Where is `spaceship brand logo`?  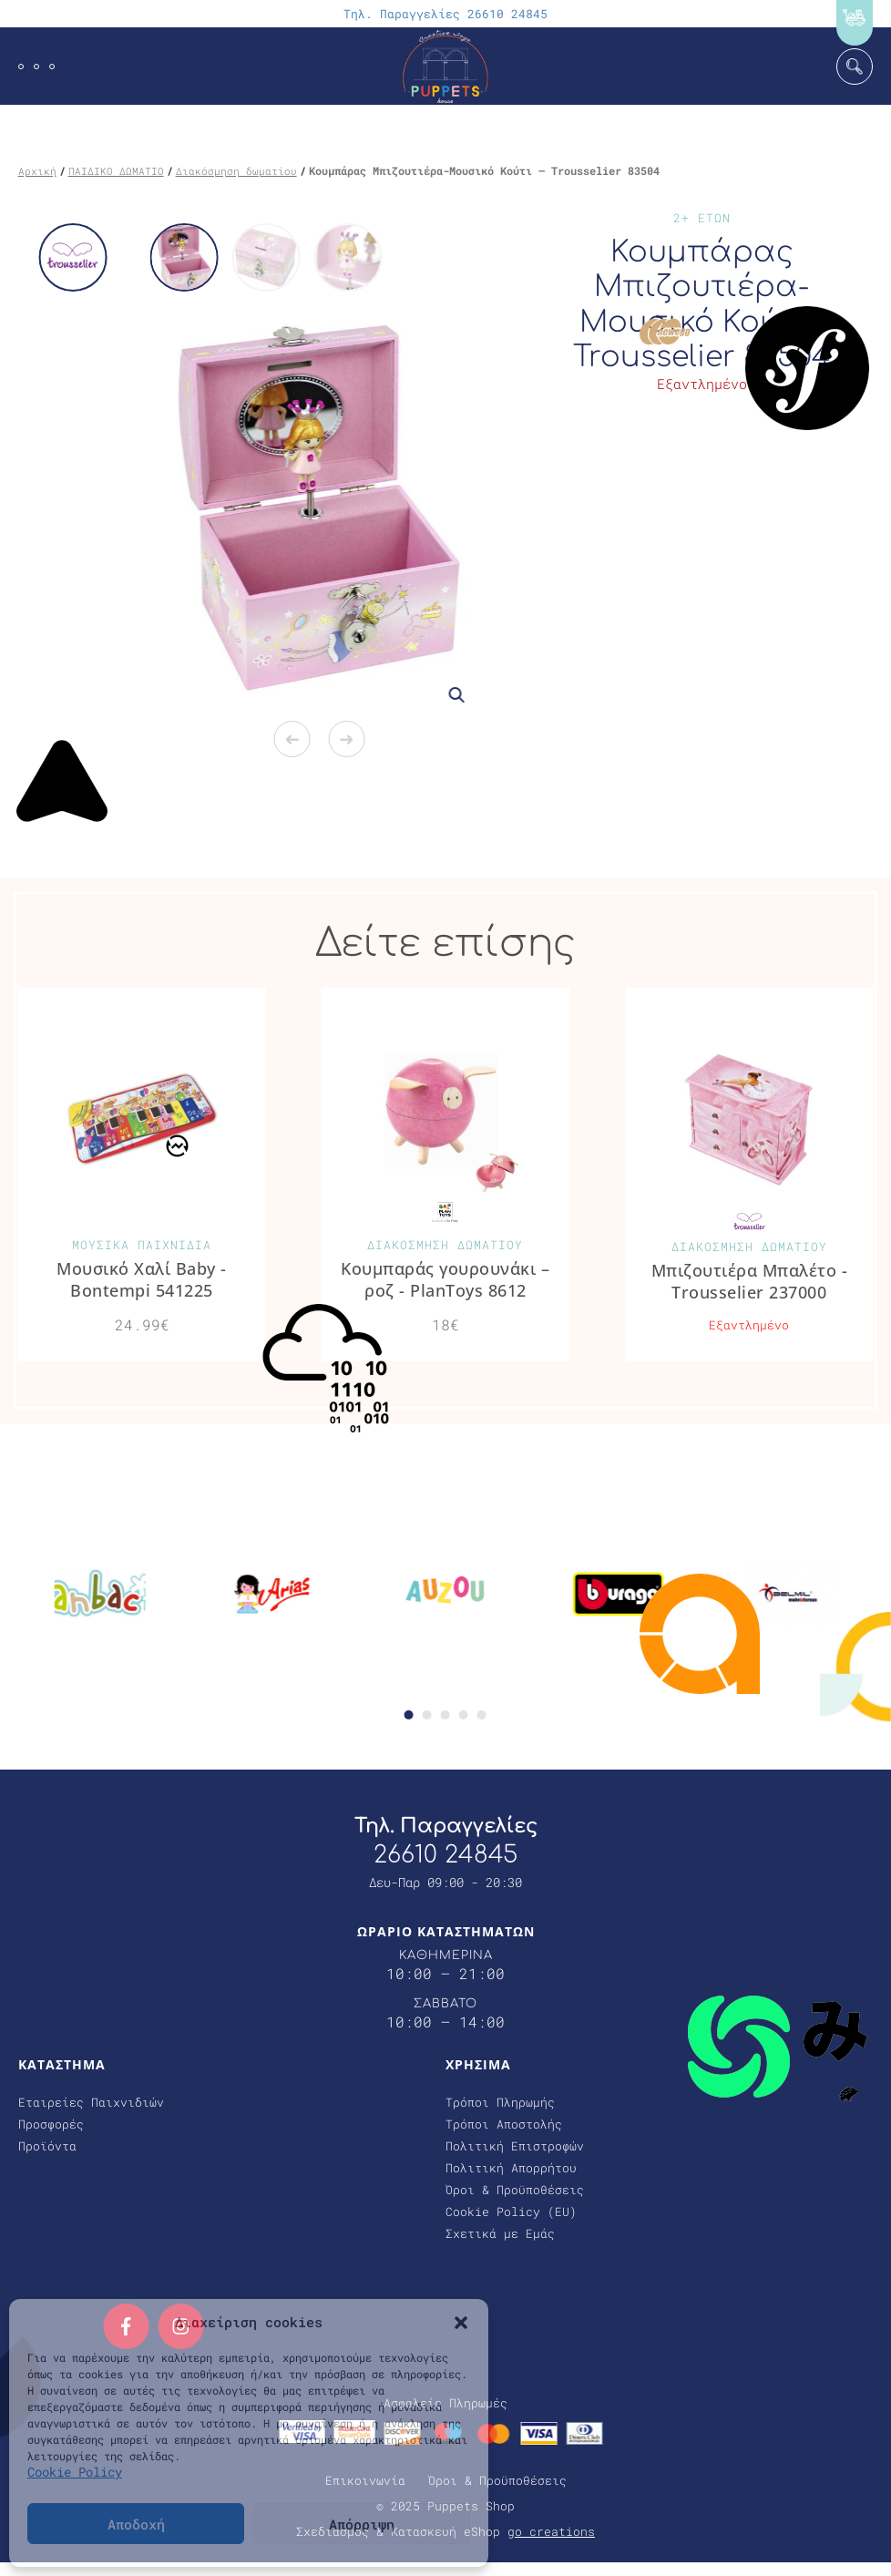
spaceship brand logo is located at coordinates (62, 781).